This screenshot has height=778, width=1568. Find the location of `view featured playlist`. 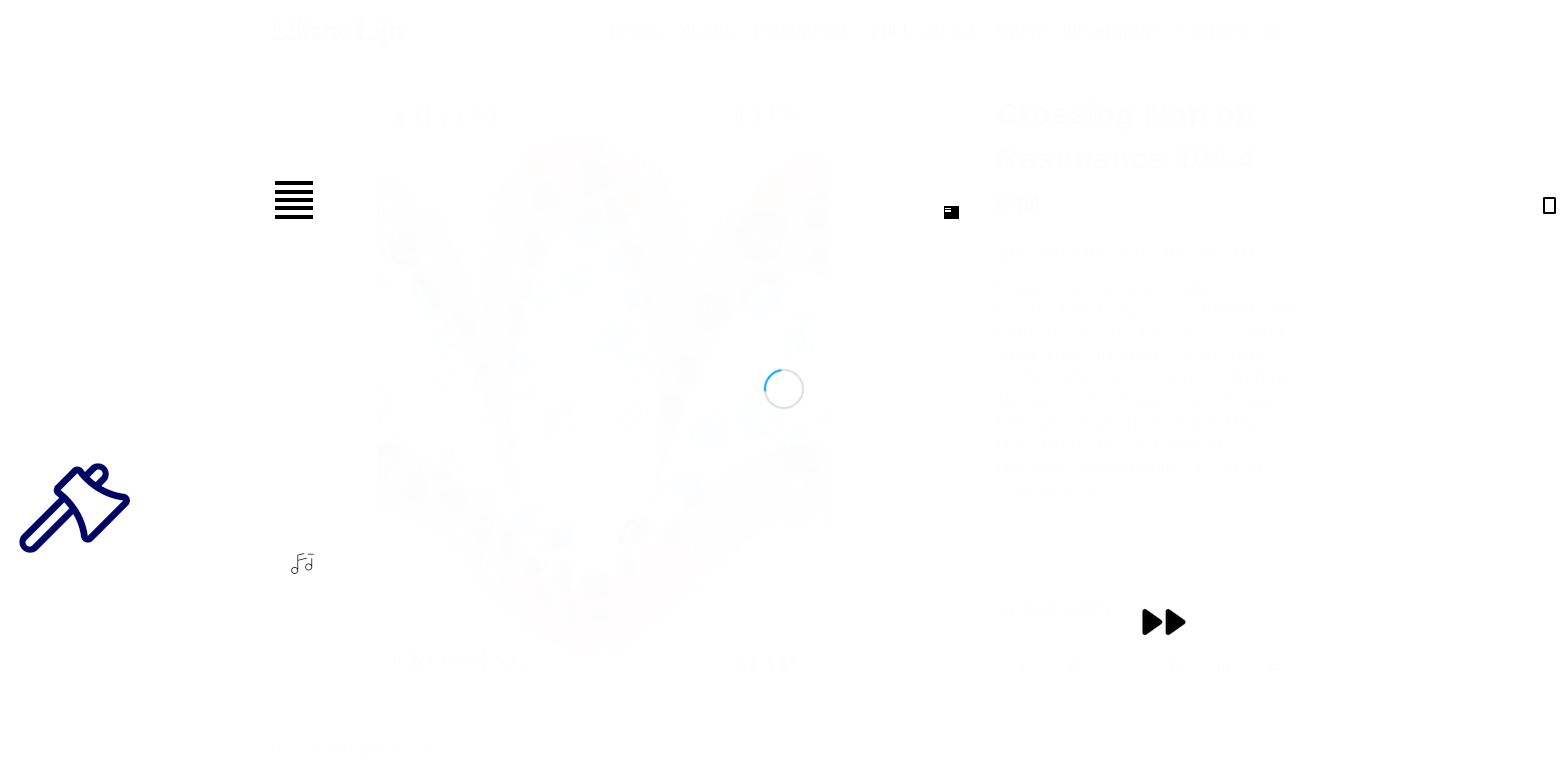

view featured playlist is located at coordinates (951, 212).